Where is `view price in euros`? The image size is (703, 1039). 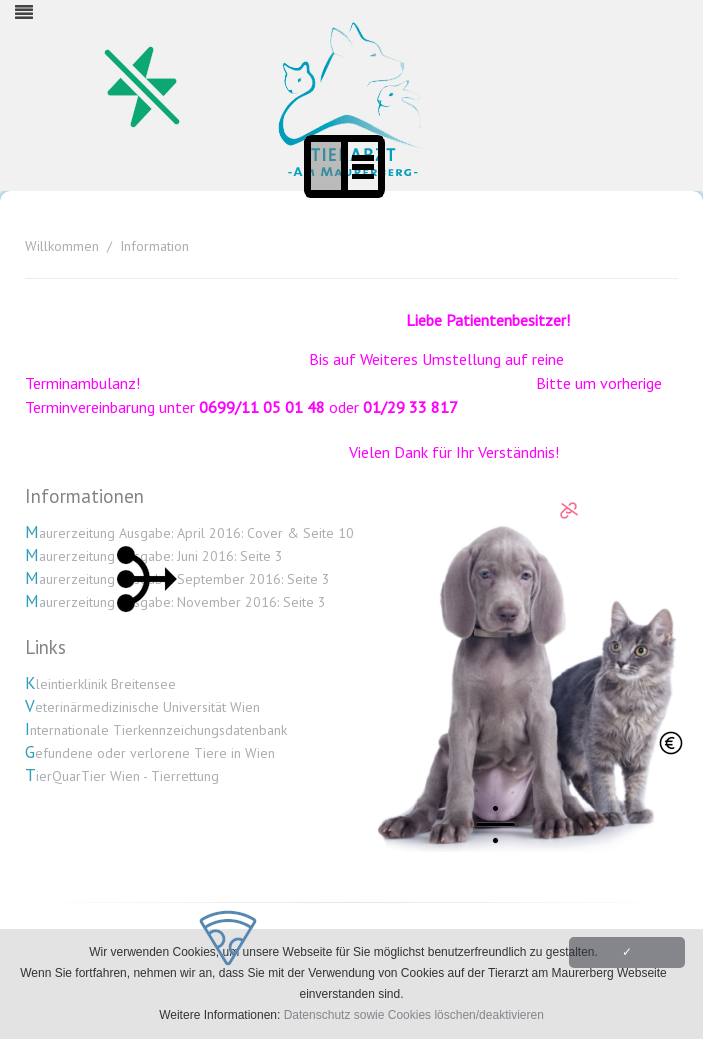
view price in euros is located at coordinates (671, 743).